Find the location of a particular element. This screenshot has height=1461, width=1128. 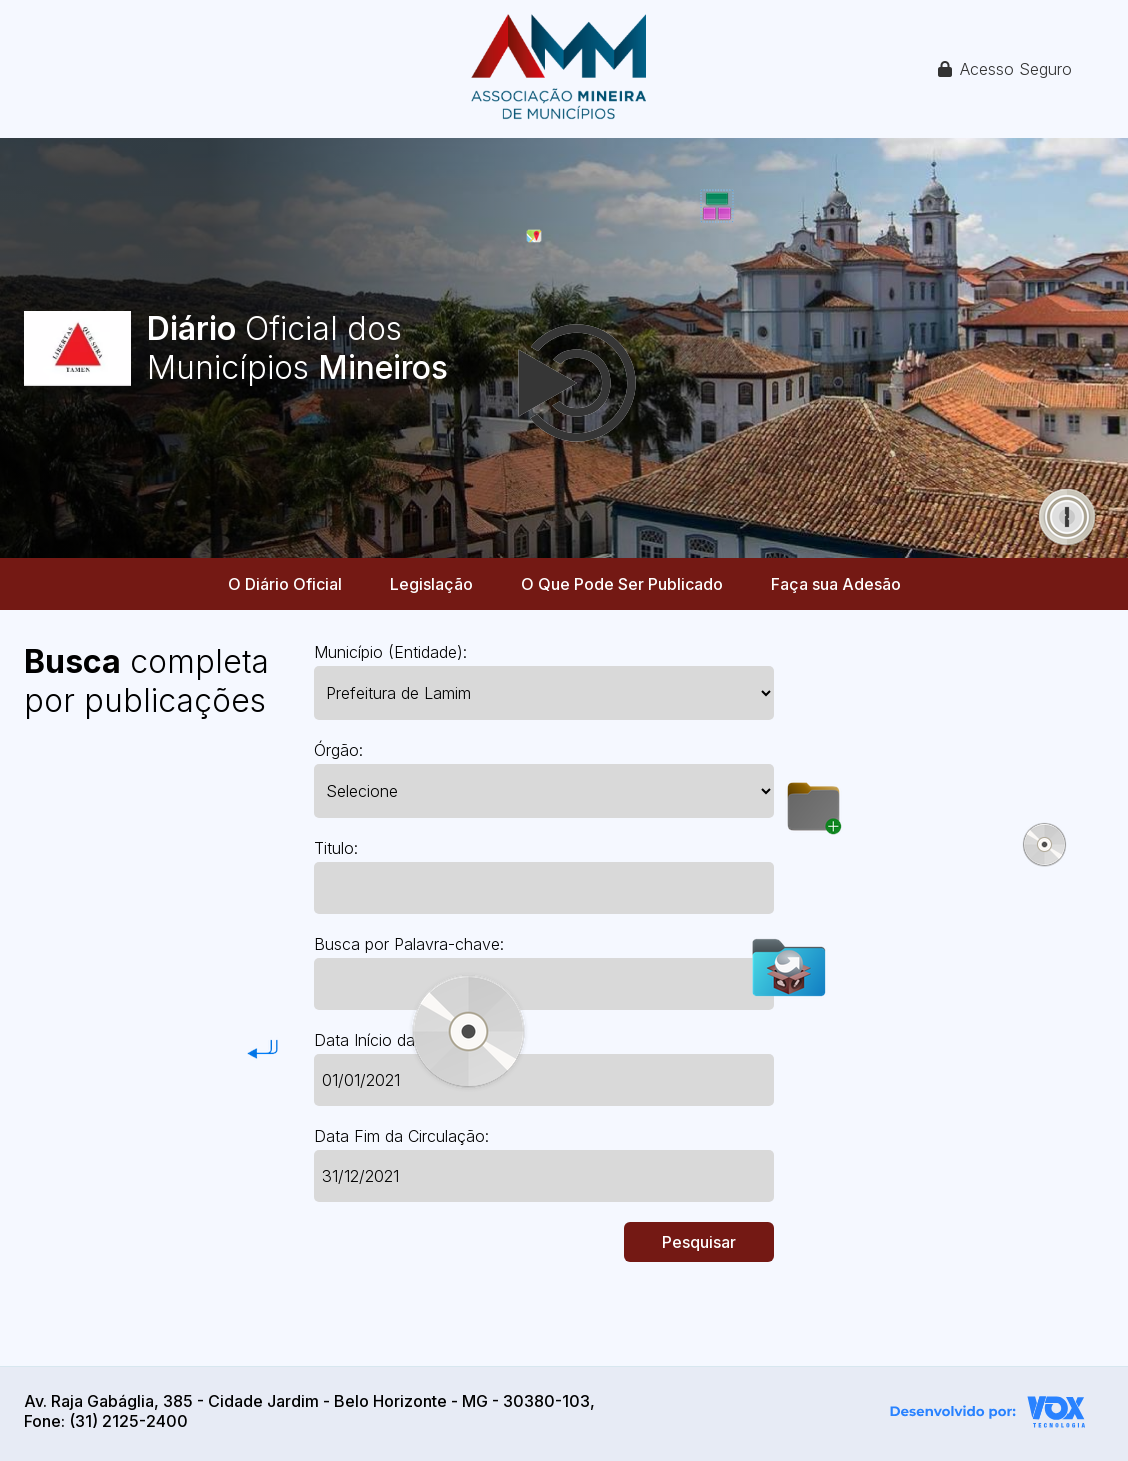

select all items in the current view is located at coordinates (717, 206).